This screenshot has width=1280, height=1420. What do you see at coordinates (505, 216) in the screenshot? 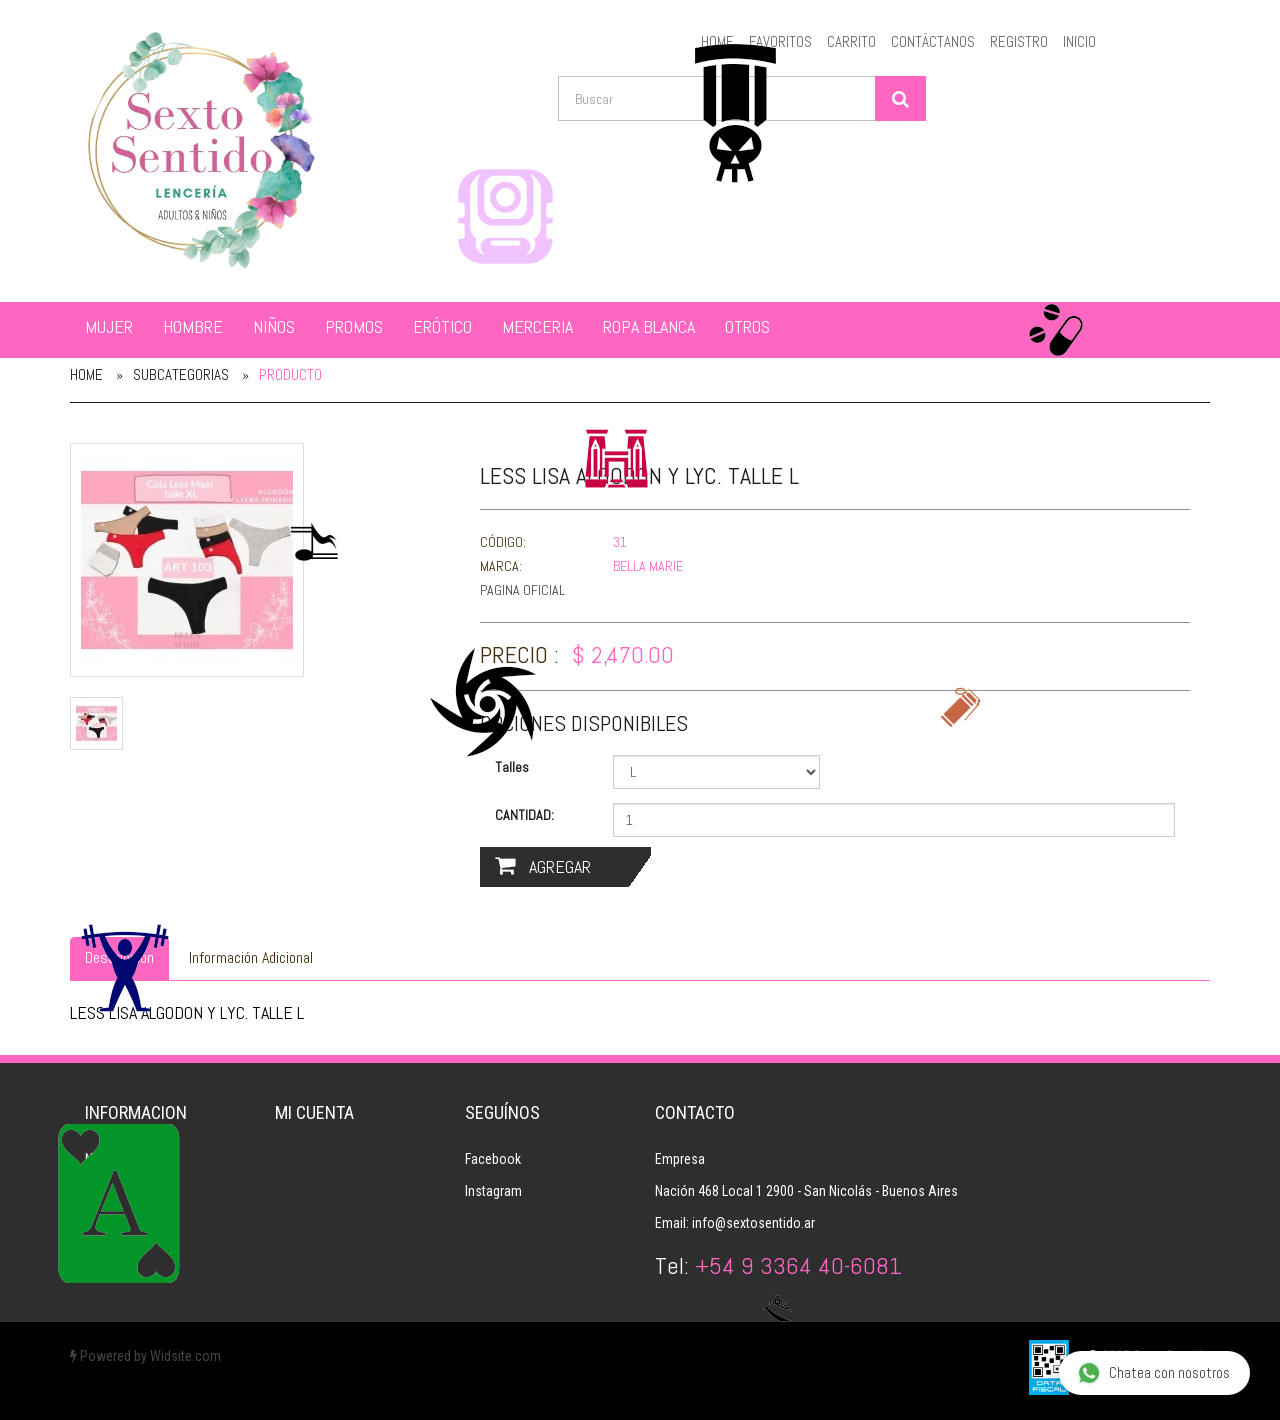
I see `open camera or photo capture mode` at bounding box center [505, 216].